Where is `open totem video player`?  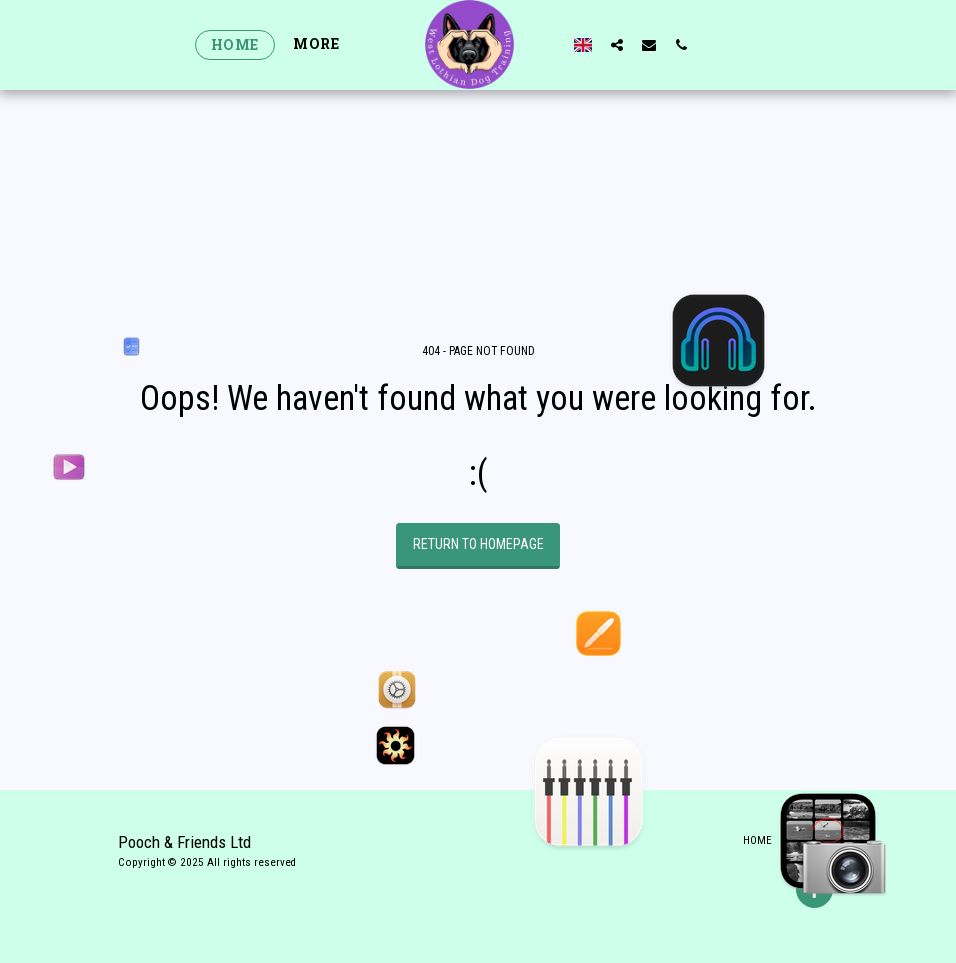 open totem video player is located at coordinates (69, 467).